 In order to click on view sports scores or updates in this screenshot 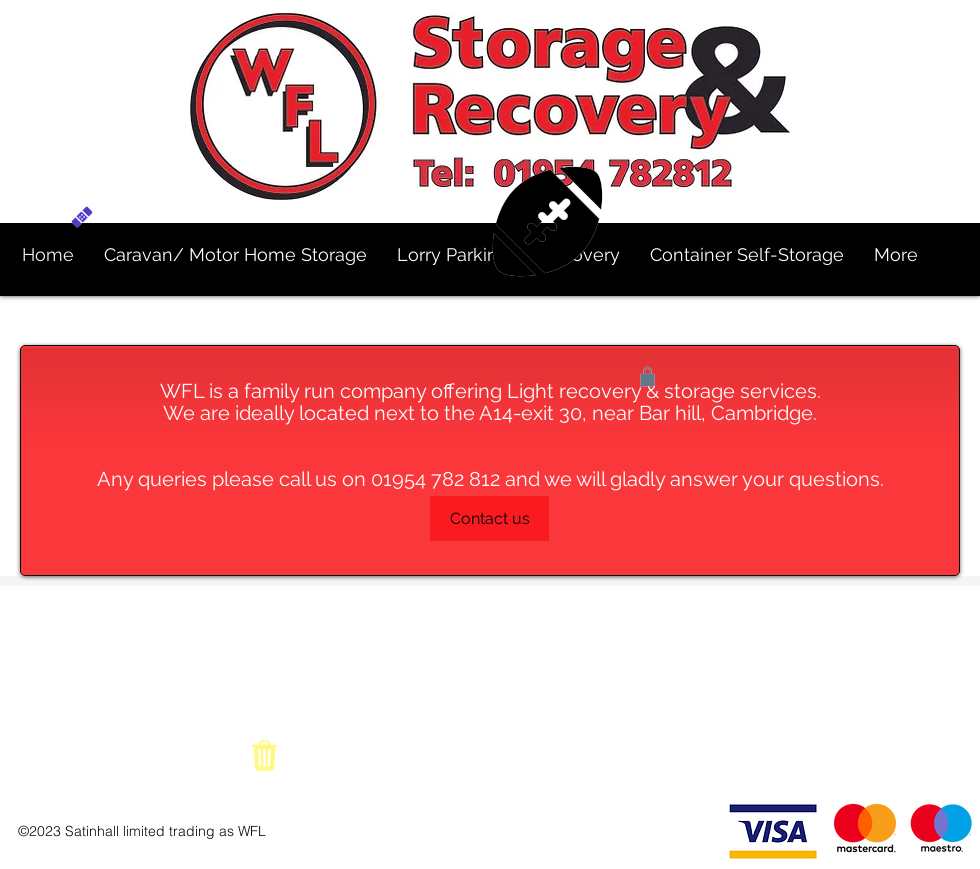, I will do `click(547, 221)`.